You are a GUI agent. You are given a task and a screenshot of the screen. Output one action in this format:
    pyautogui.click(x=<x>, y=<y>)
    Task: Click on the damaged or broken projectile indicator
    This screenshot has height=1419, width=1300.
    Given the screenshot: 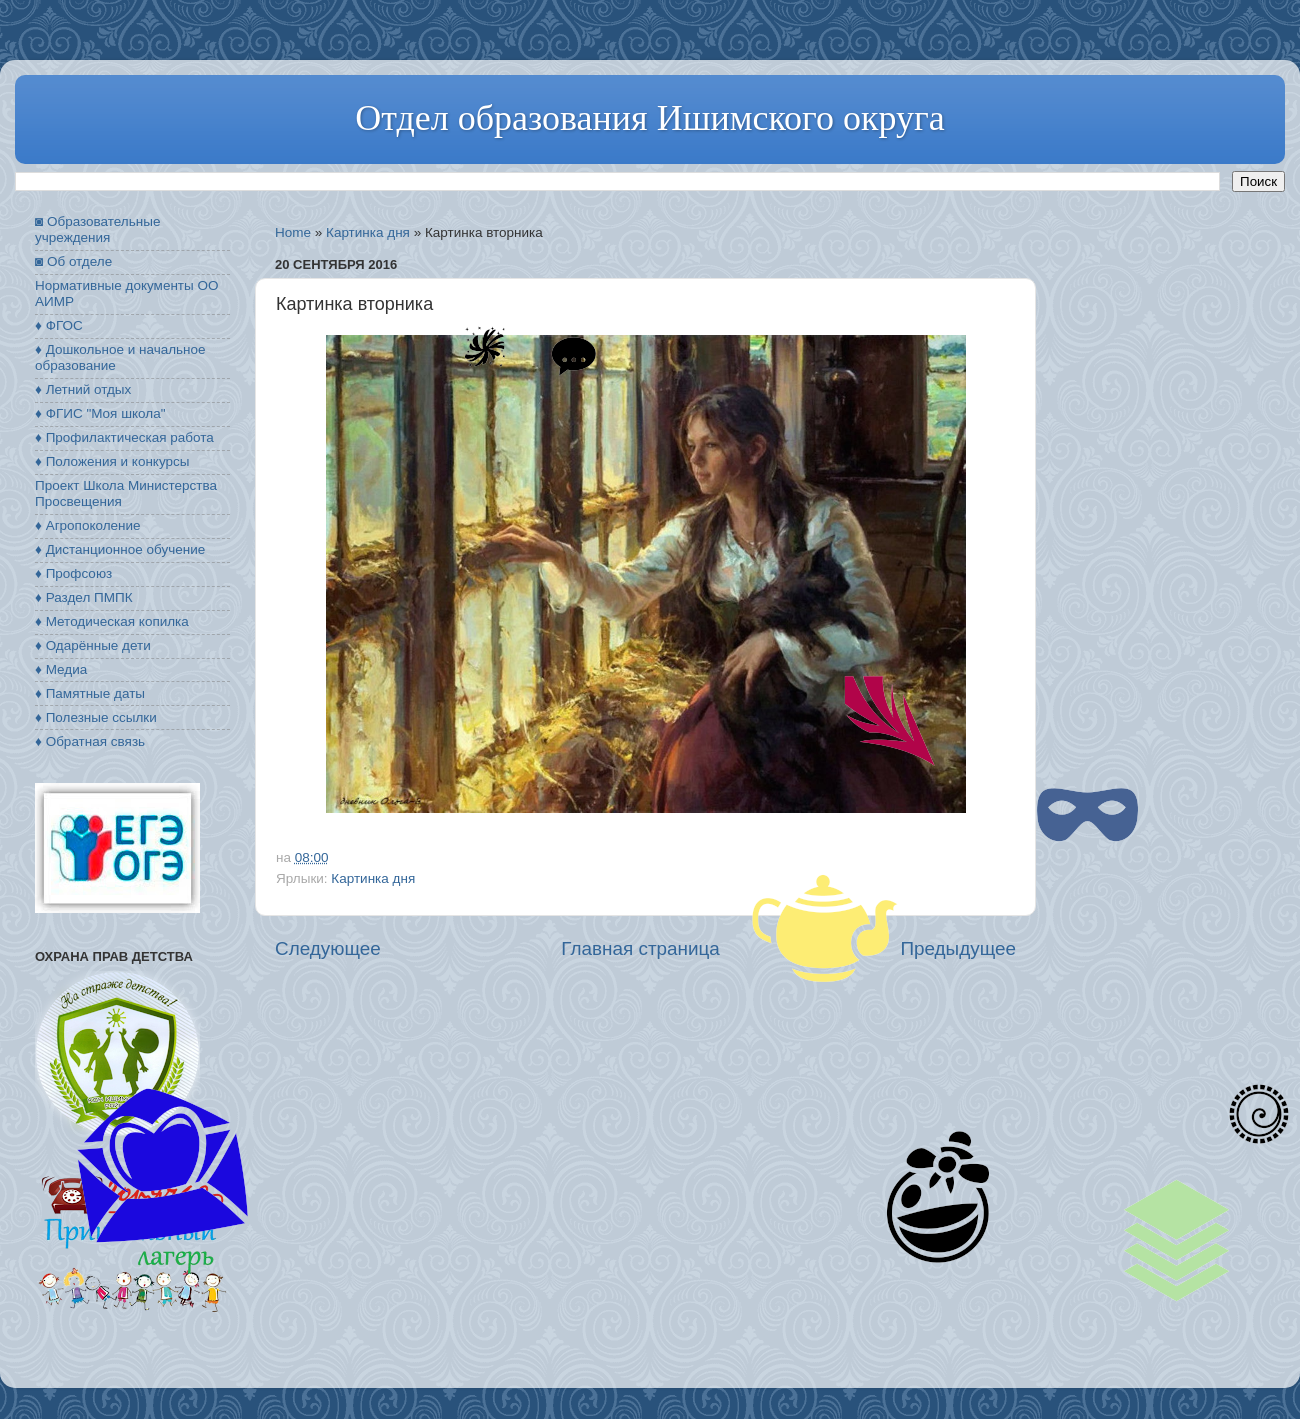 What is the action you would take?
    pyautogui.click(x=889, y=720)
    